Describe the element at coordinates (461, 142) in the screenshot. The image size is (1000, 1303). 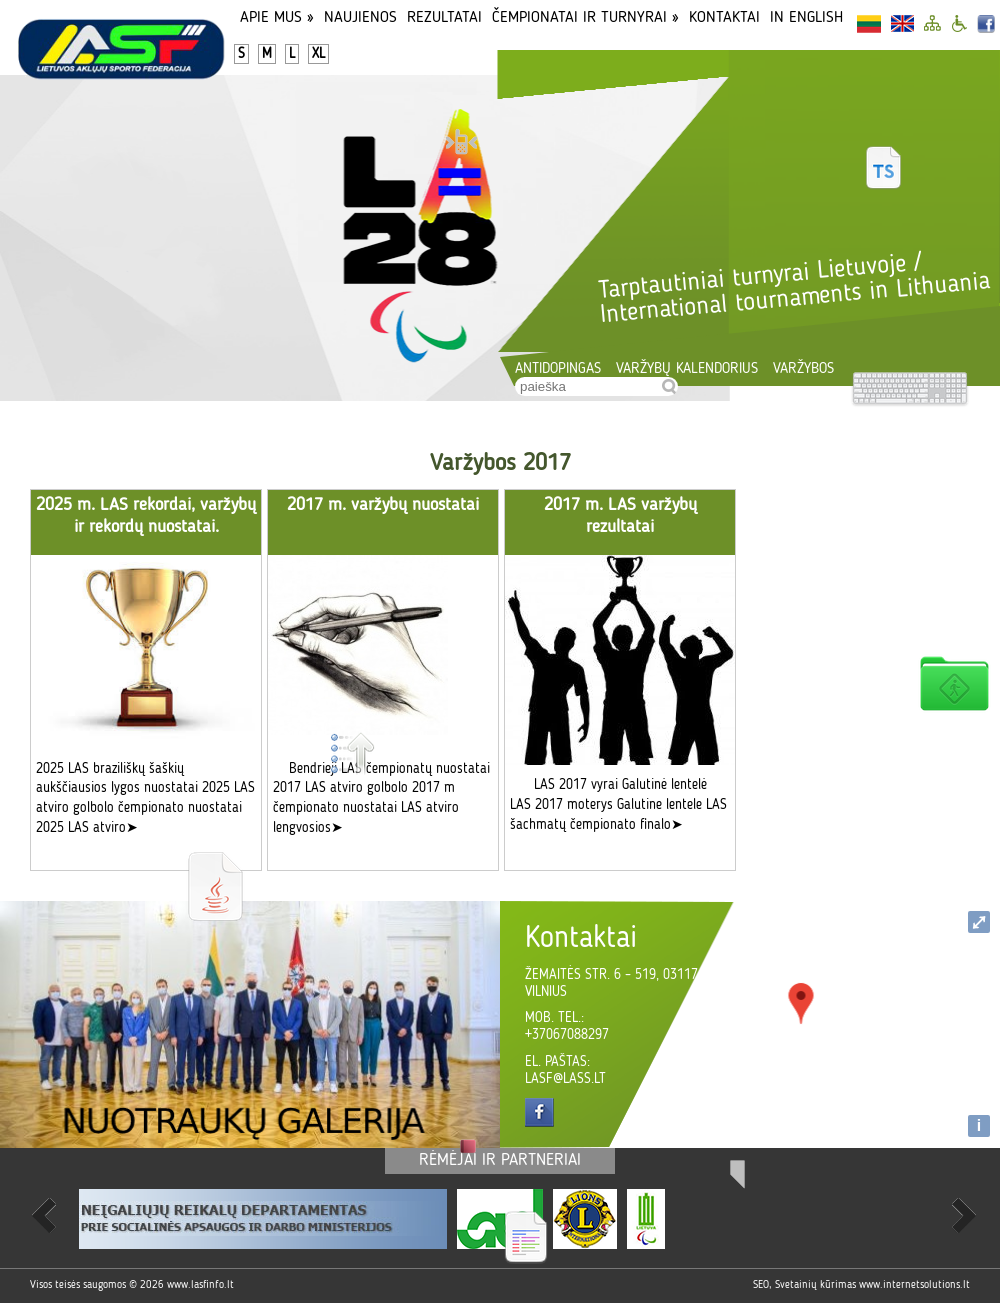
I see `indicates active cellular network connection` at that location.